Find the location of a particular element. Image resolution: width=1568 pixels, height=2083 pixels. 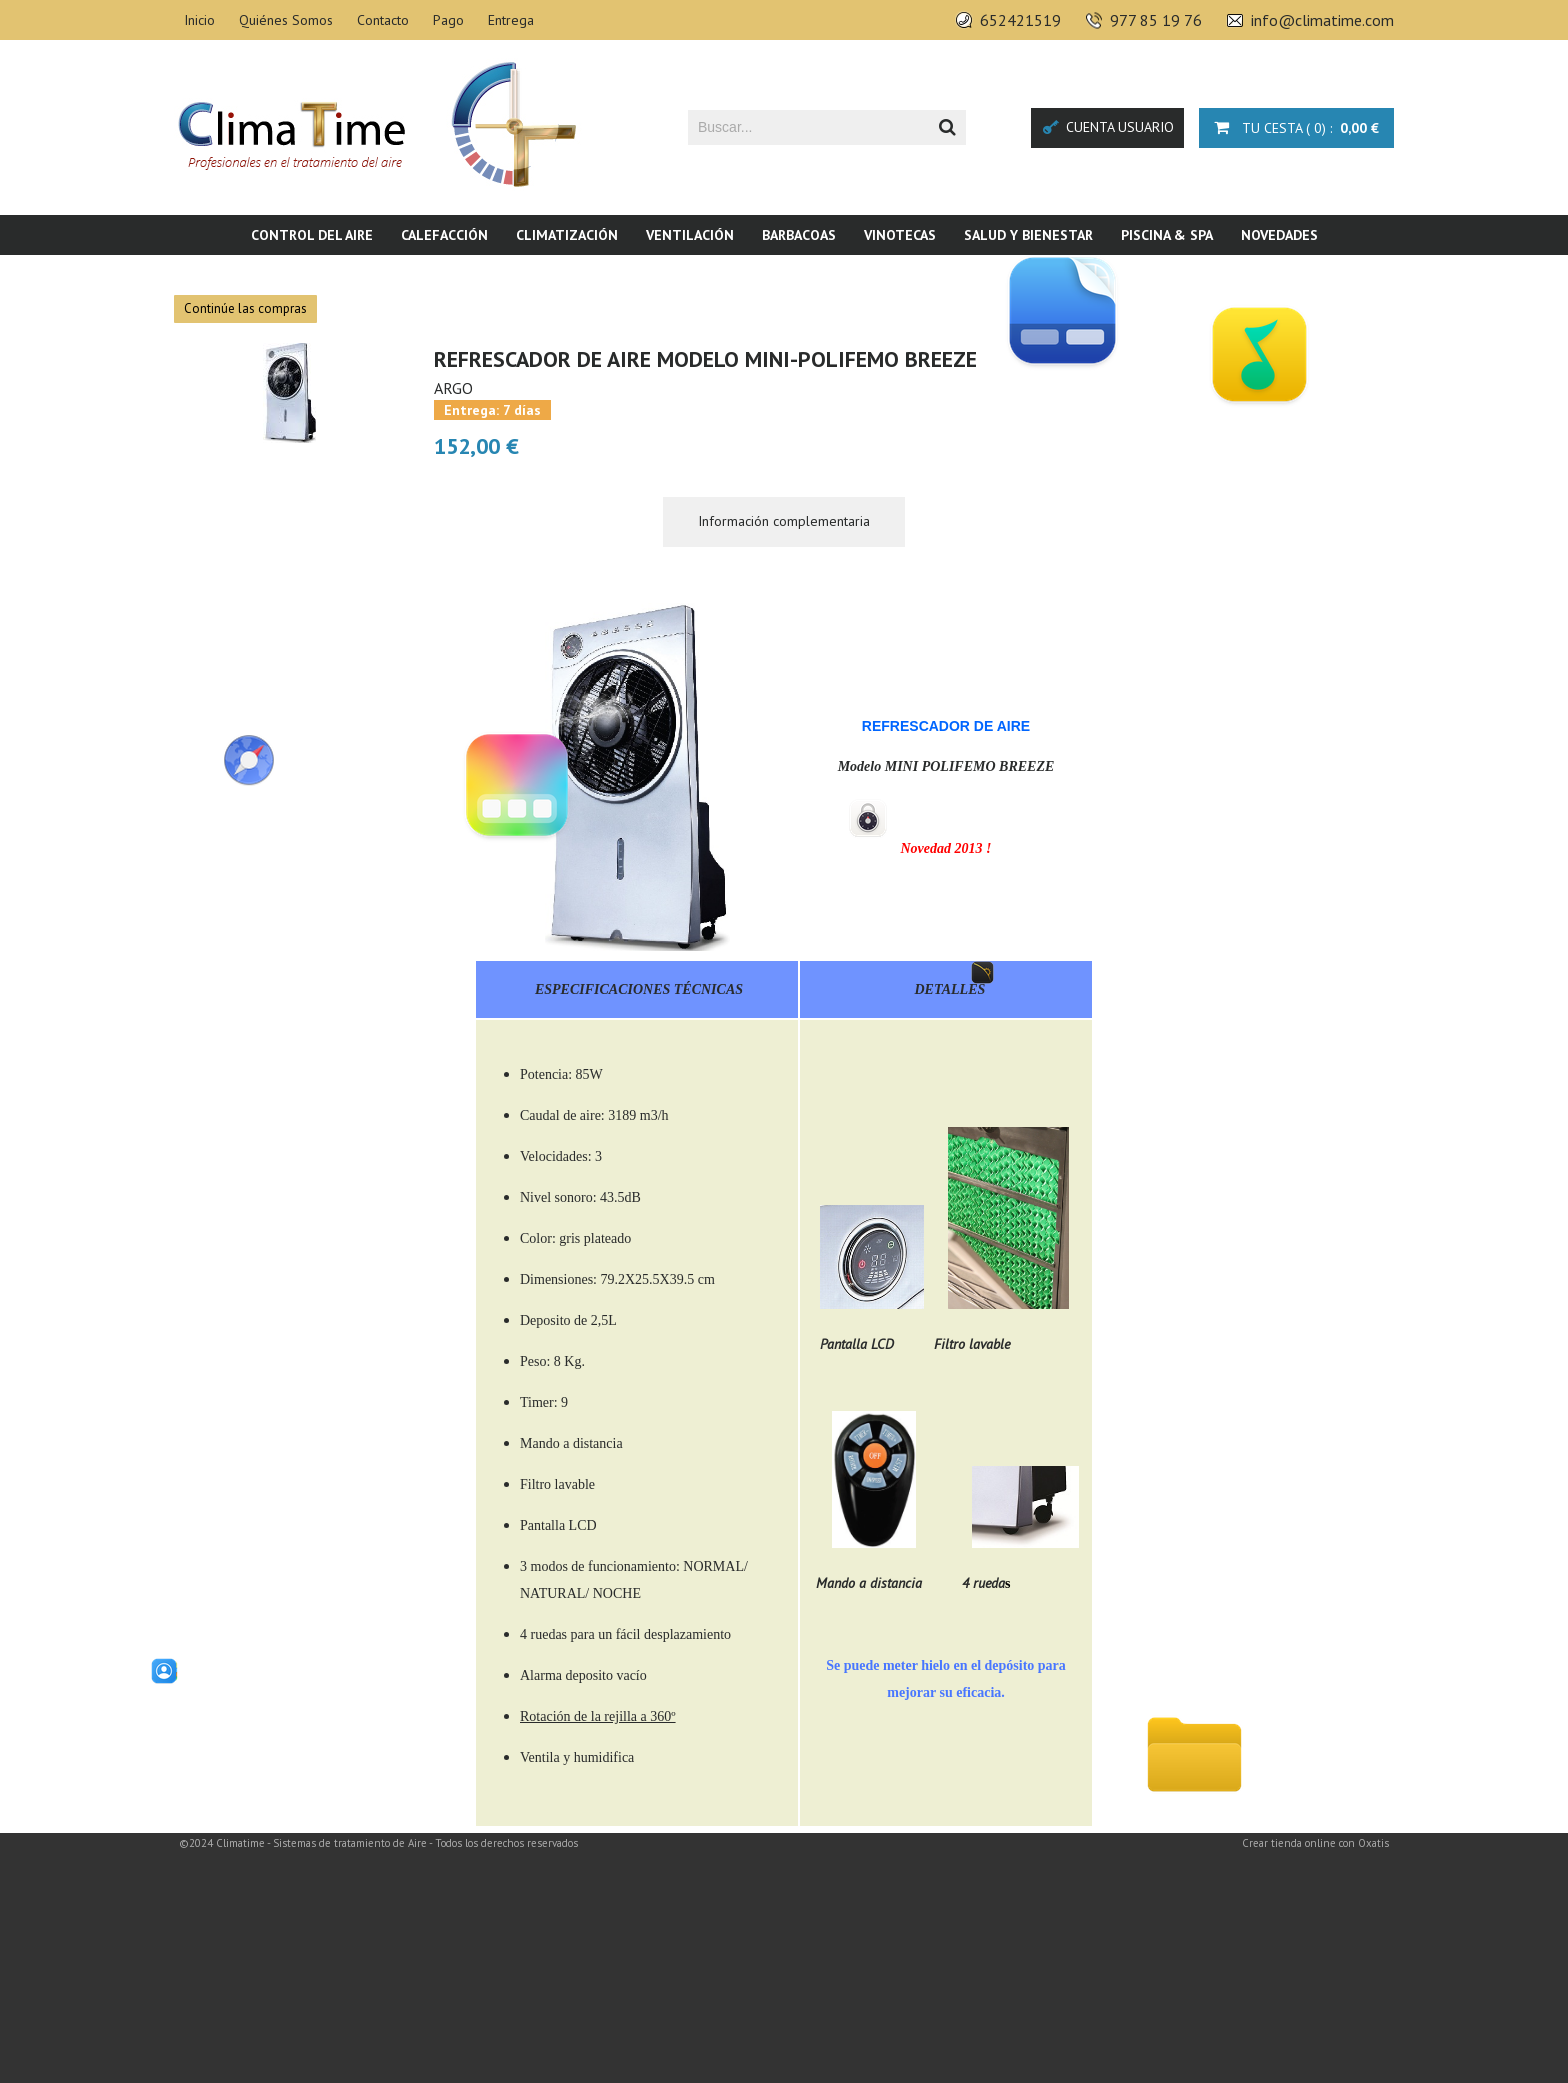

open xfce4 taskbar settings is located at coordinates (1062, 310).